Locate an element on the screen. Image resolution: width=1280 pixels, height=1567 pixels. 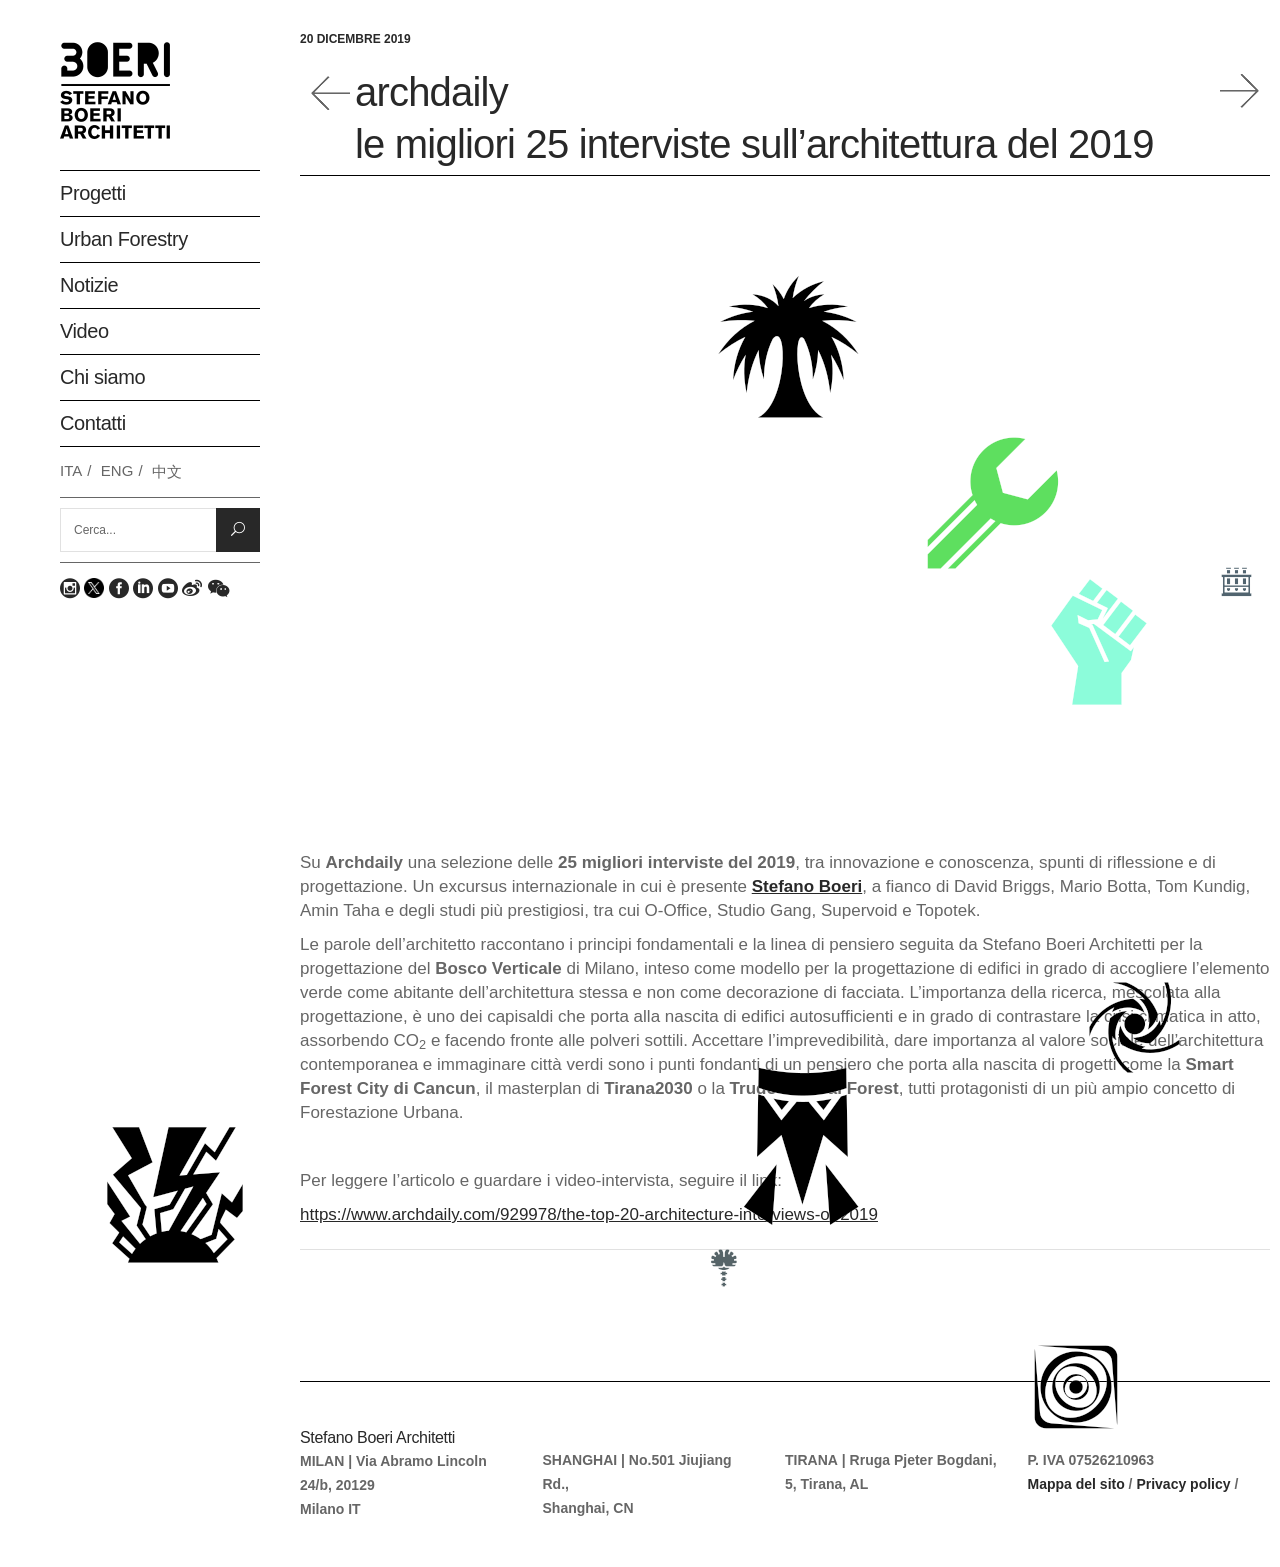
abstract decorative element or game asset is located at coordinates (1076, 1387).